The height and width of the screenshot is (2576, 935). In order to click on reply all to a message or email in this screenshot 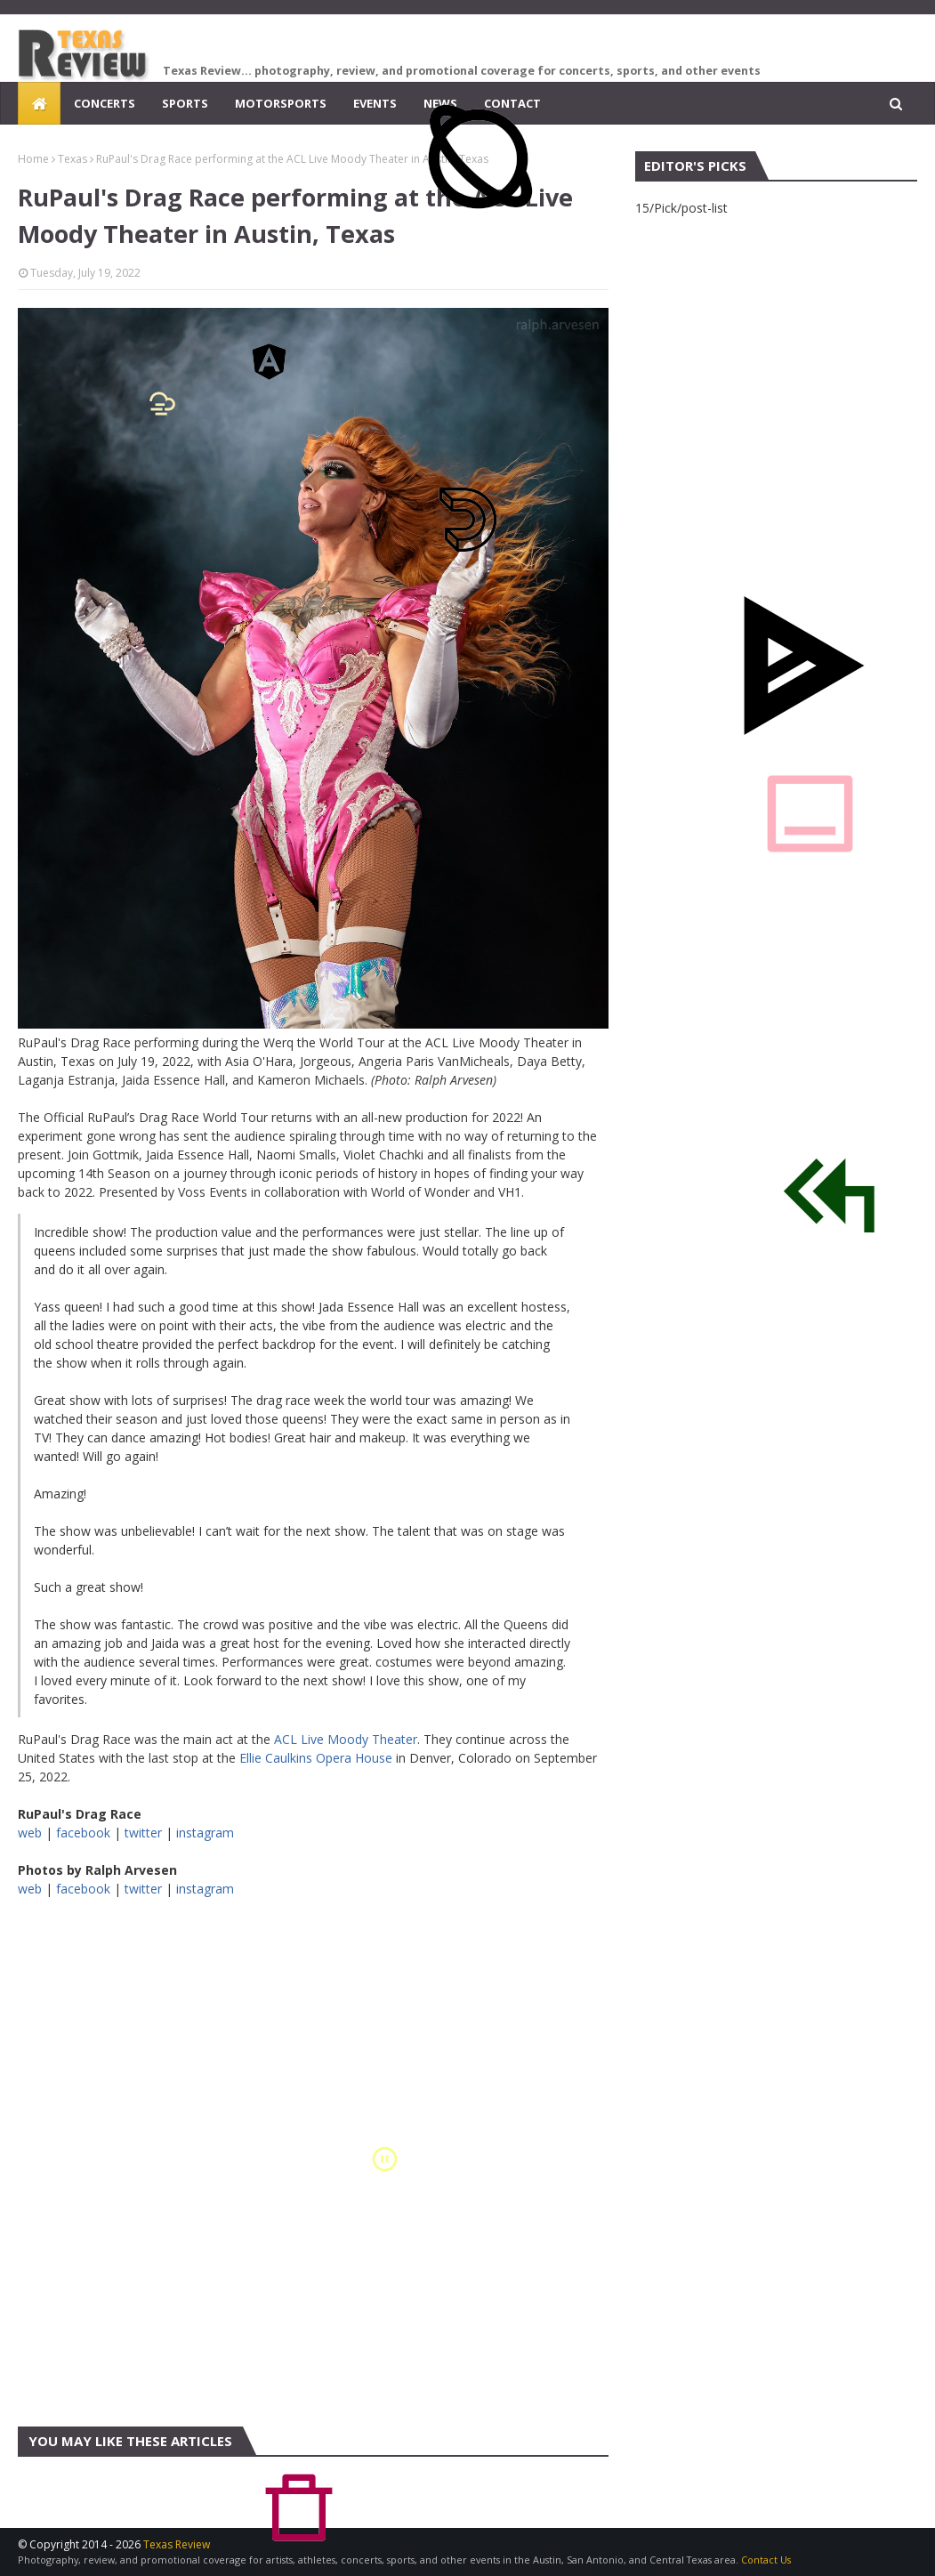, I will do `click(833, 1196)`.